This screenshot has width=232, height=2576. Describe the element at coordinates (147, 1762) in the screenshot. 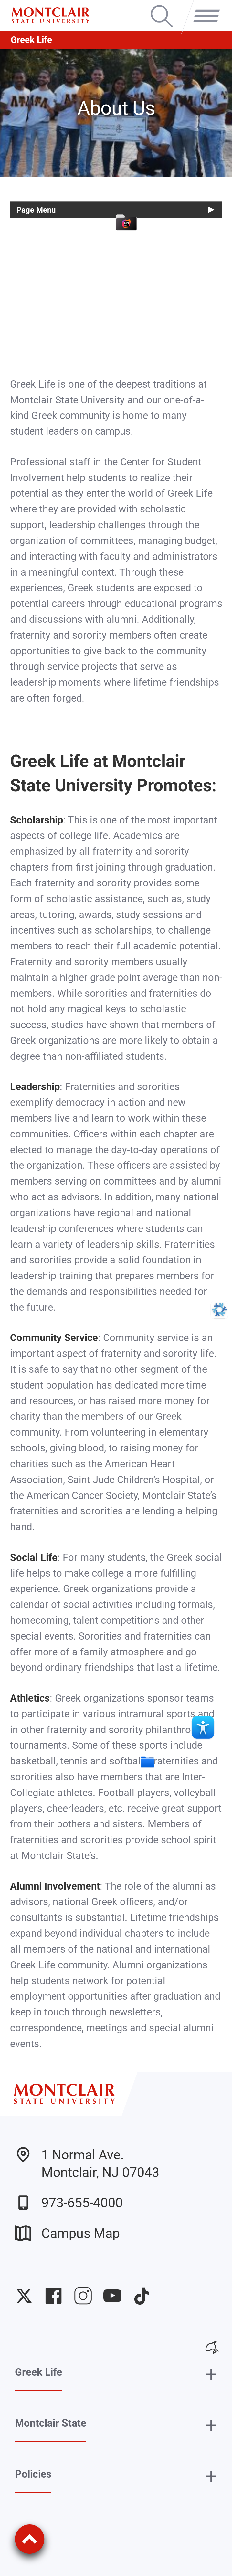

I see `open folder to view files` at that location.